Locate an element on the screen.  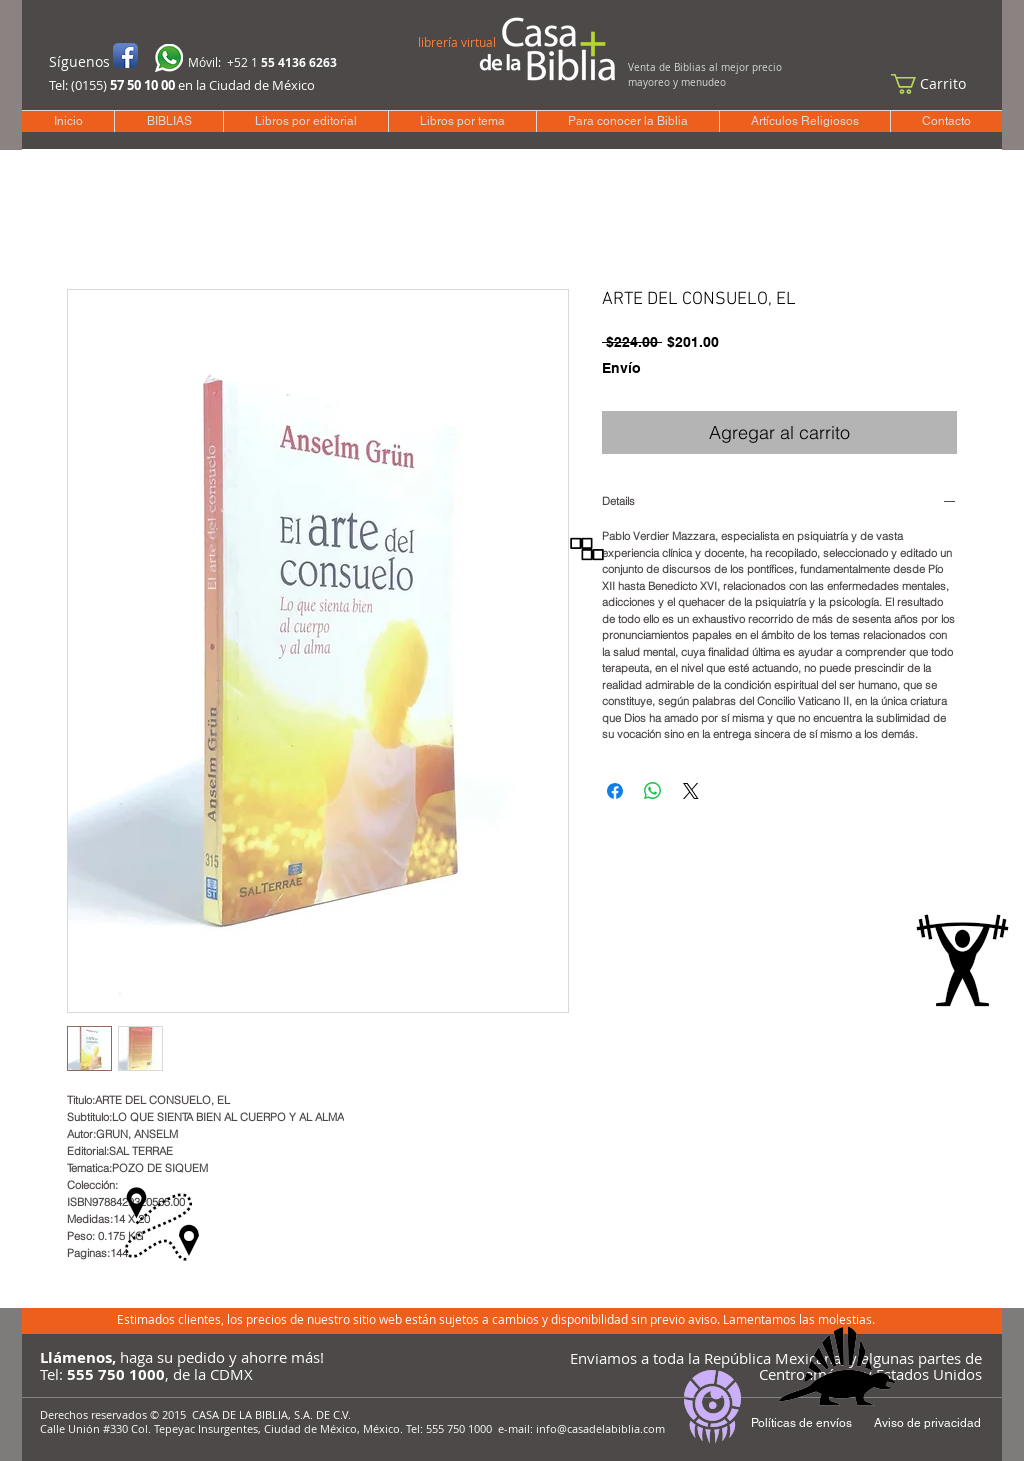
select dimetrodon character or creature is located at coordinates (837, 1366).